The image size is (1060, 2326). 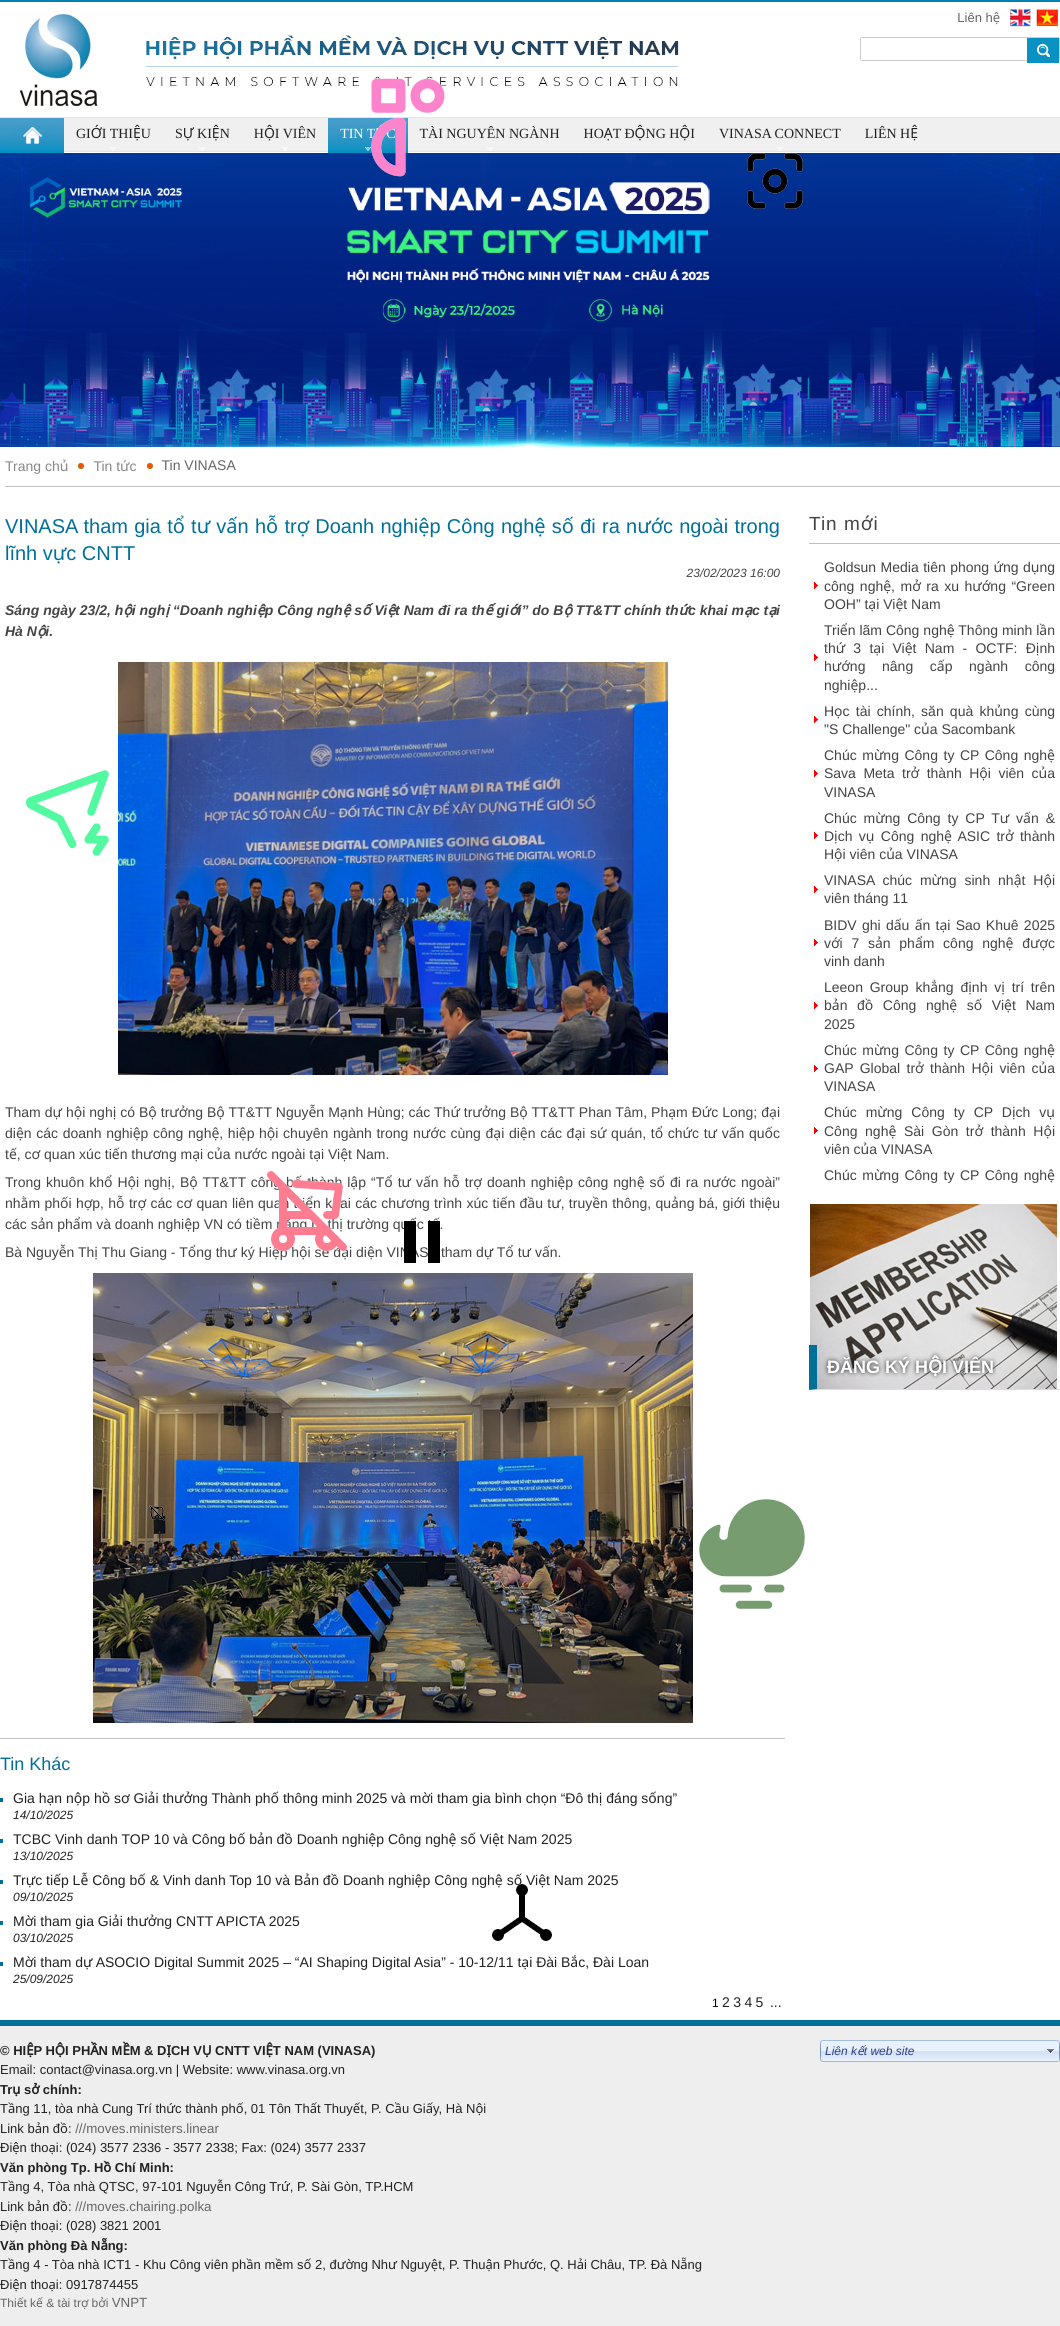 What do you see at coordinates (775, 181) in the screenshot?
I see `capture a screenshot or photo` at bounding box center [775, 181].